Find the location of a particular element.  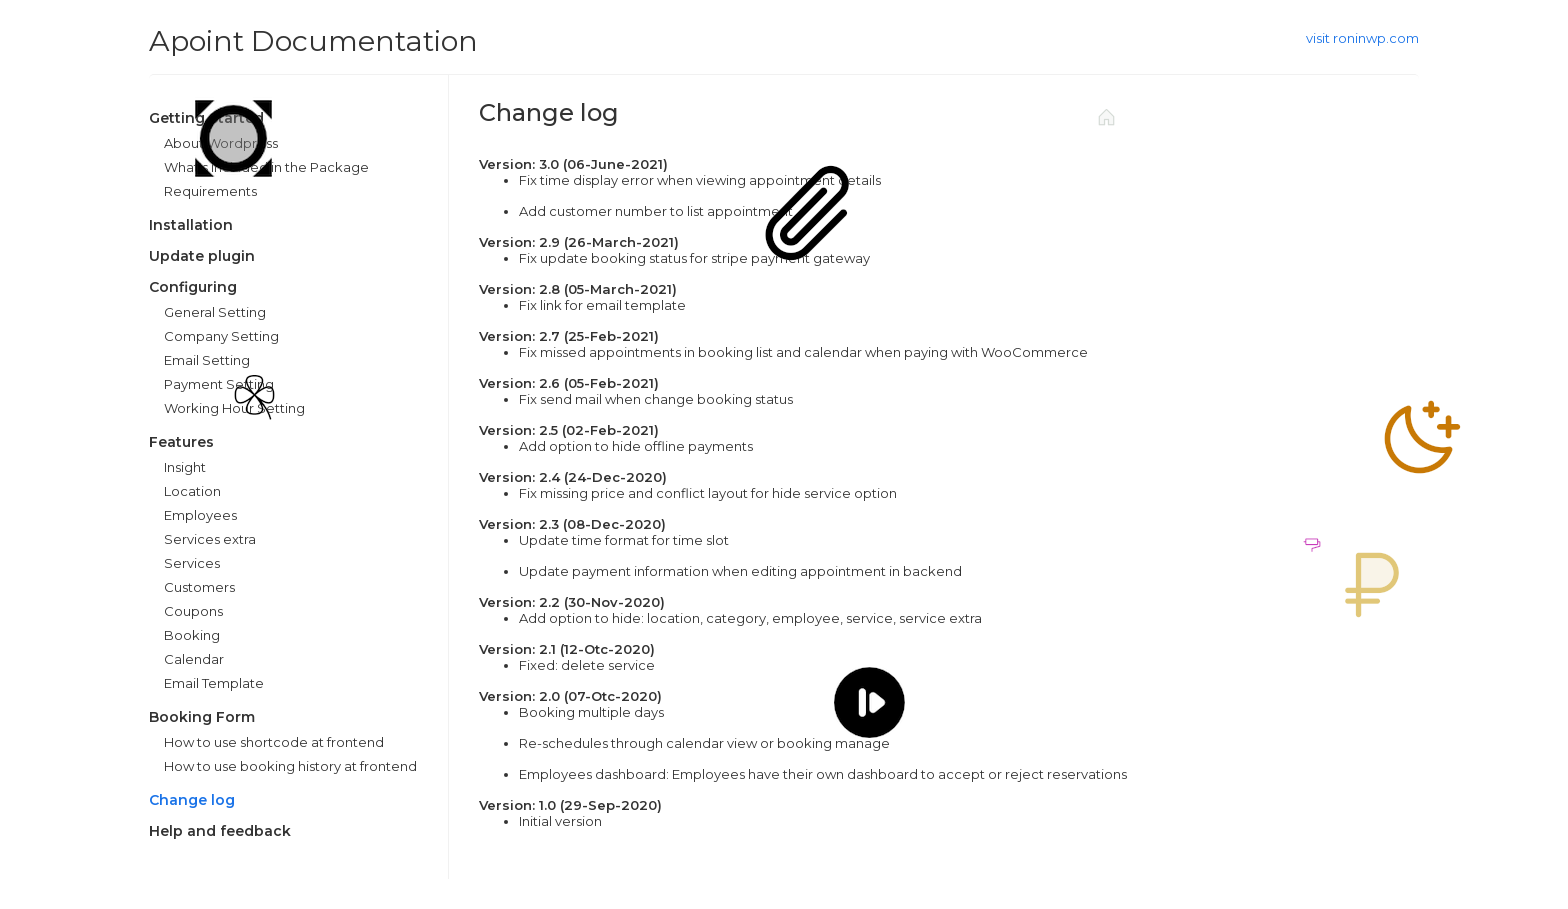

view price in russian rubles is located at coordinates (1372, 585).